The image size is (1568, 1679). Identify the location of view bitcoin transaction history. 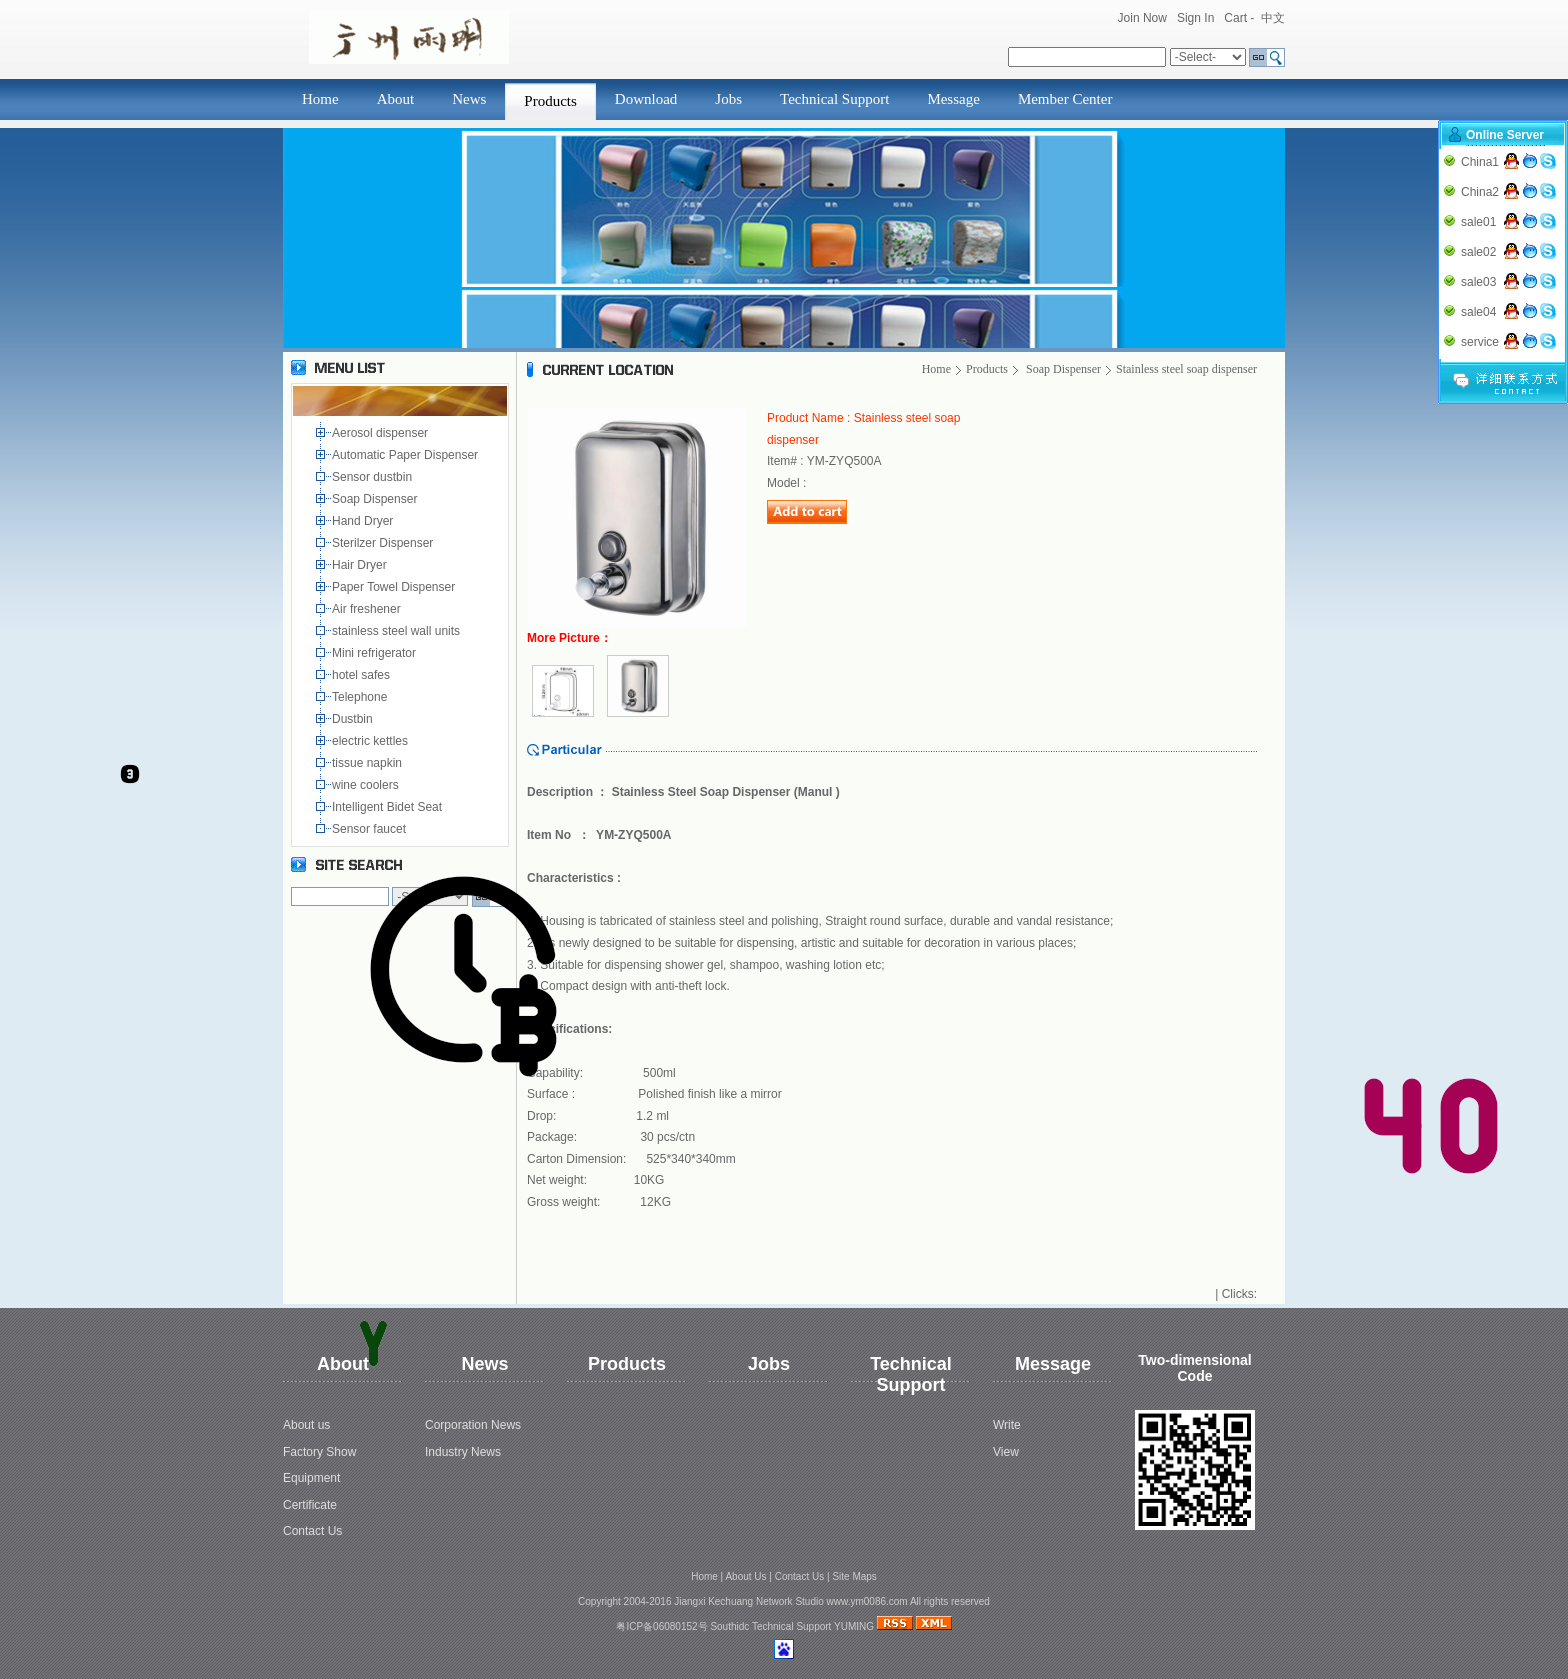
(463, 969).